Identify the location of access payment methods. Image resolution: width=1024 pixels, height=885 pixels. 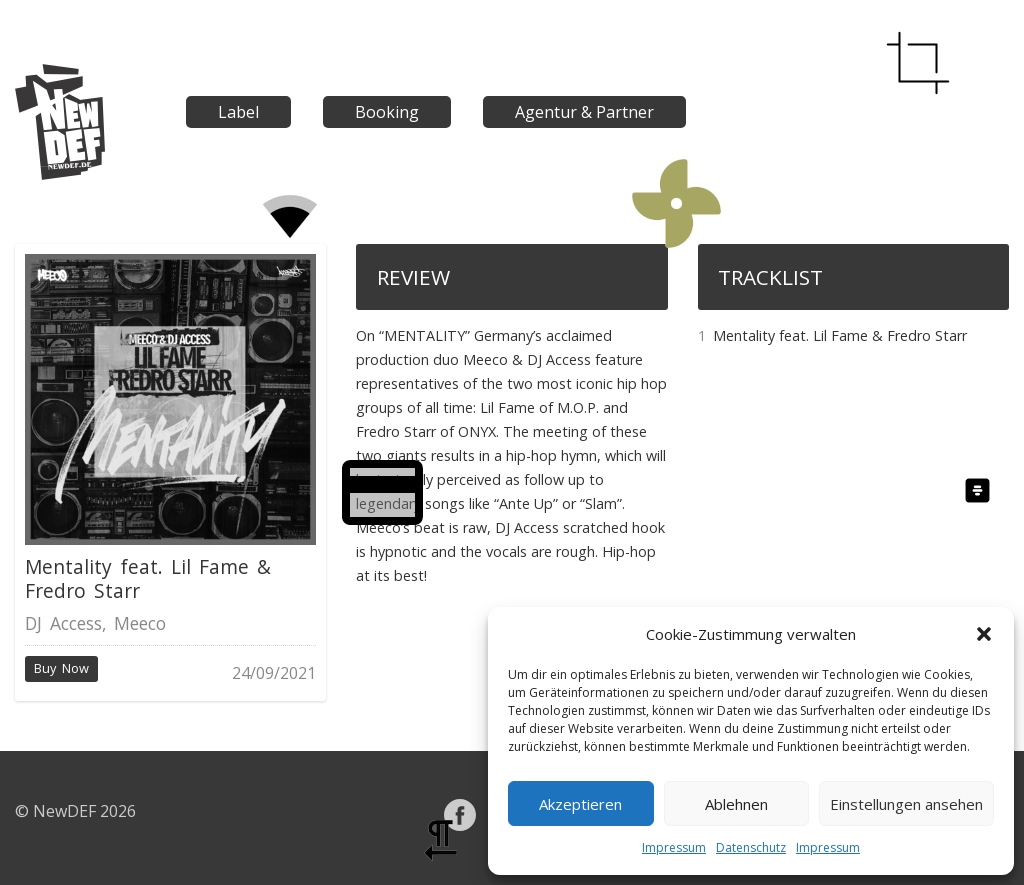
(382, 492).